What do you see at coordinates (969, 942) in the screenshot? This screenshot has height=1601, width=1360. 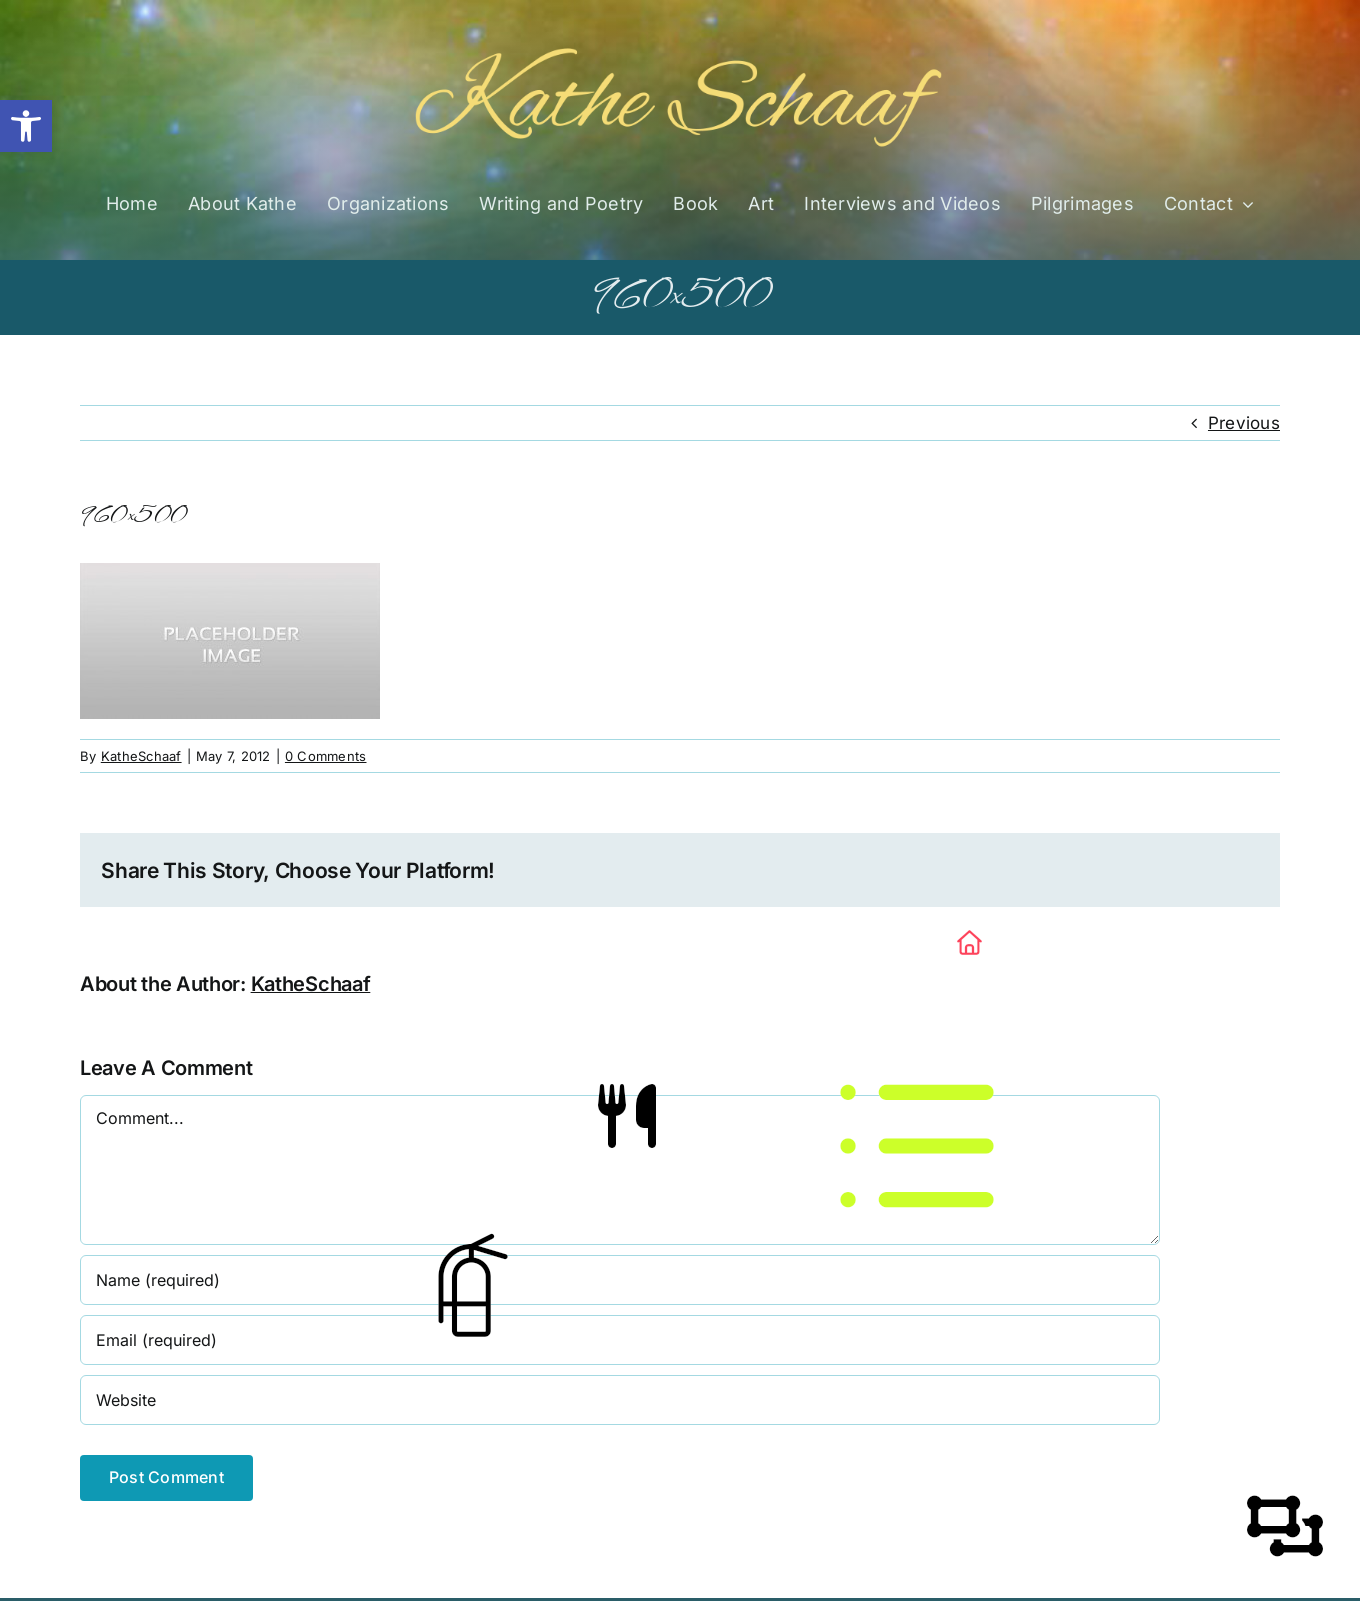 I see `navigate to the home screen` at bounding box center [969, 942].